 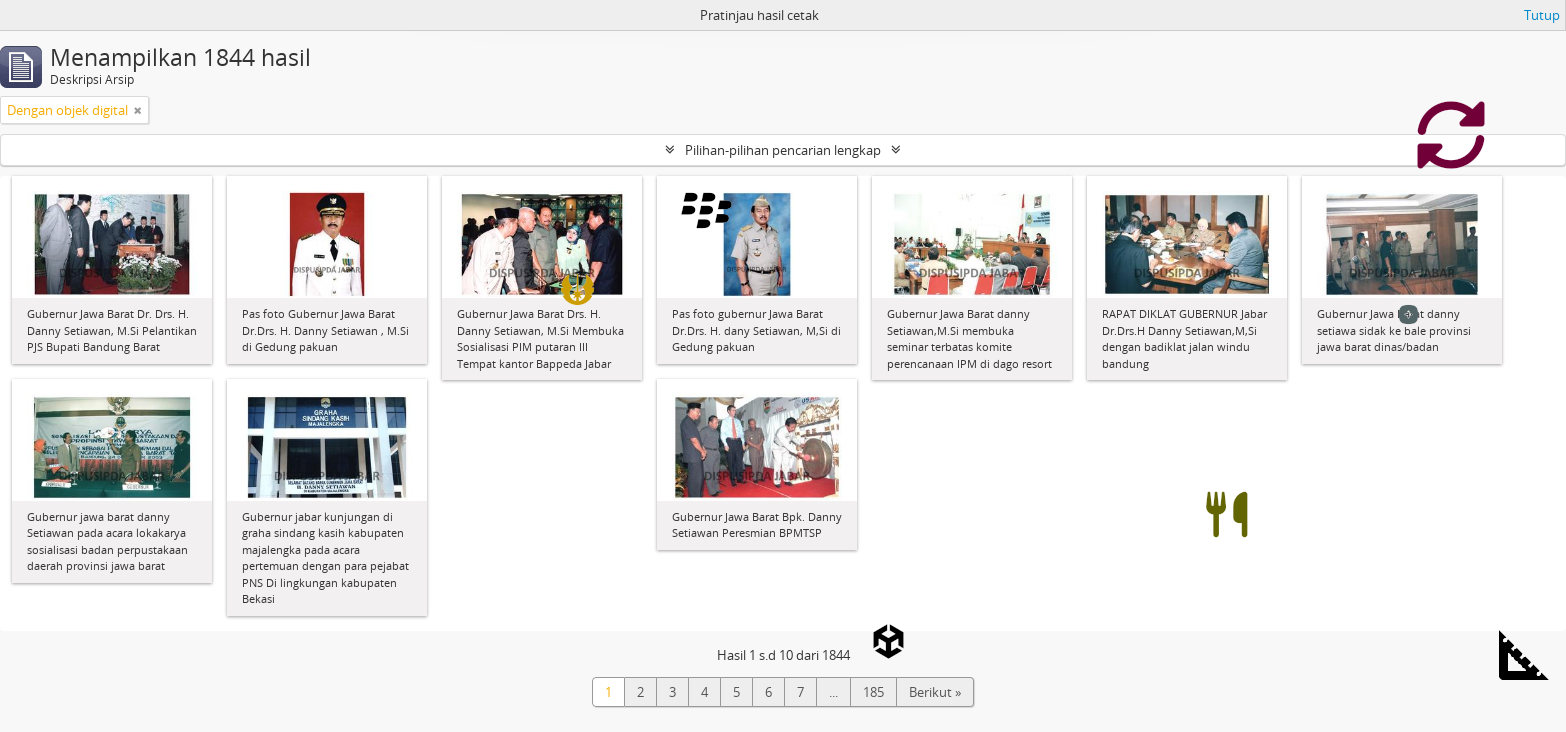 What do you see at coordinates (888, 641) in the screenshot?
I see `Unity game engine logo` at bounding box center [888, 641].